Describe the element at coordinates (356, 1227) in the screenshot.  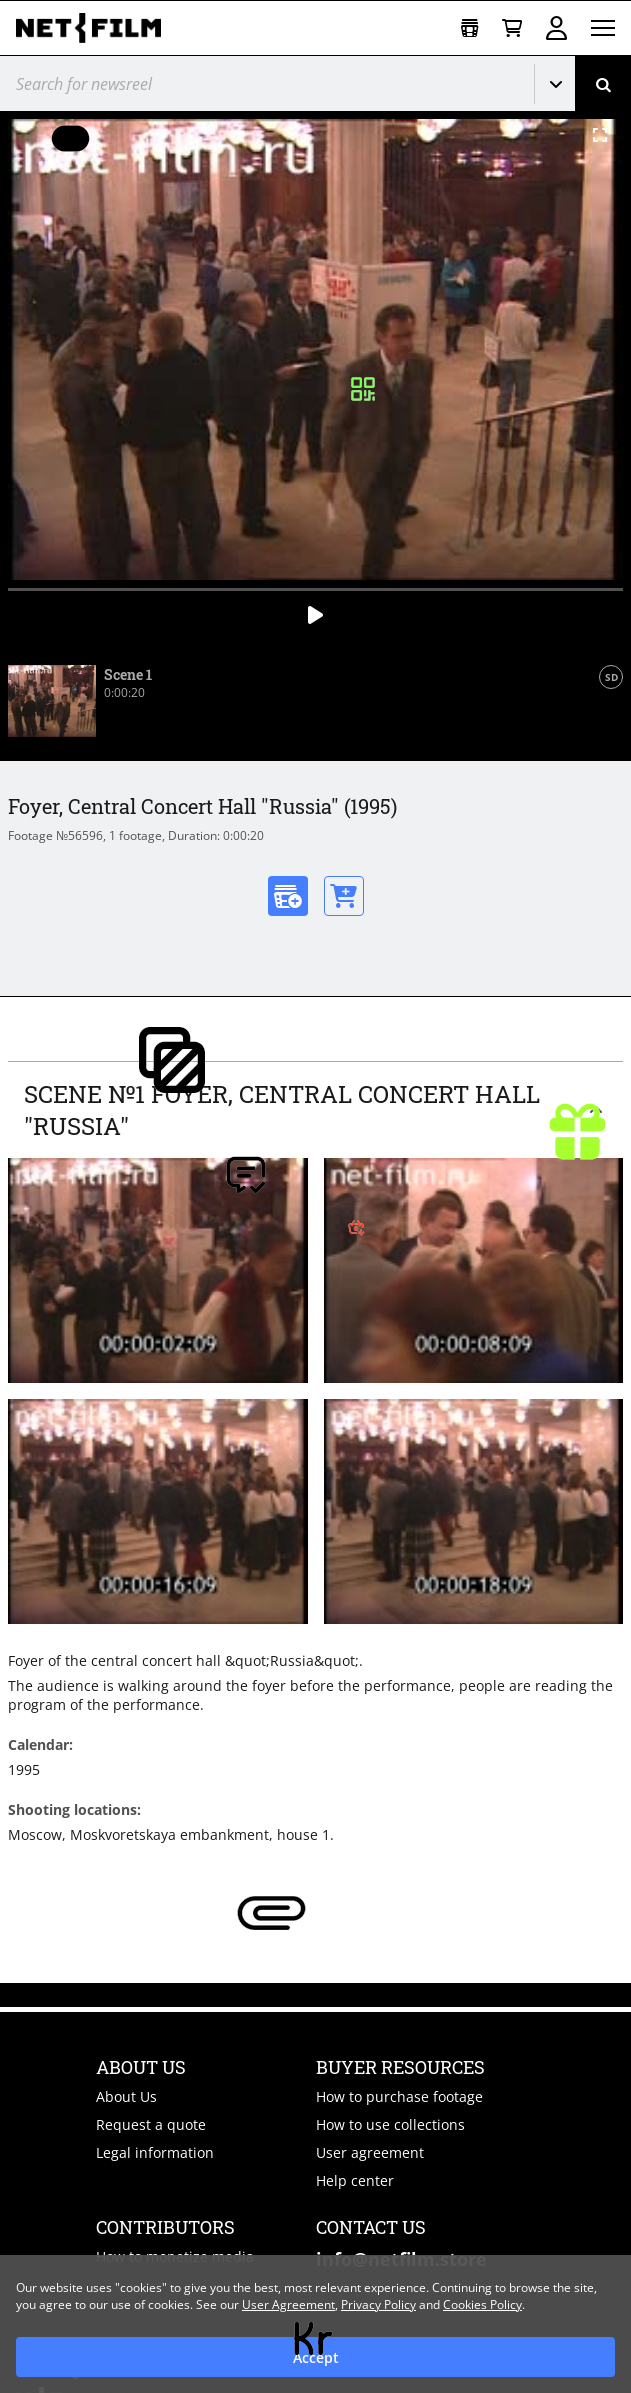
I see `download items from your shopping basket` at that location.